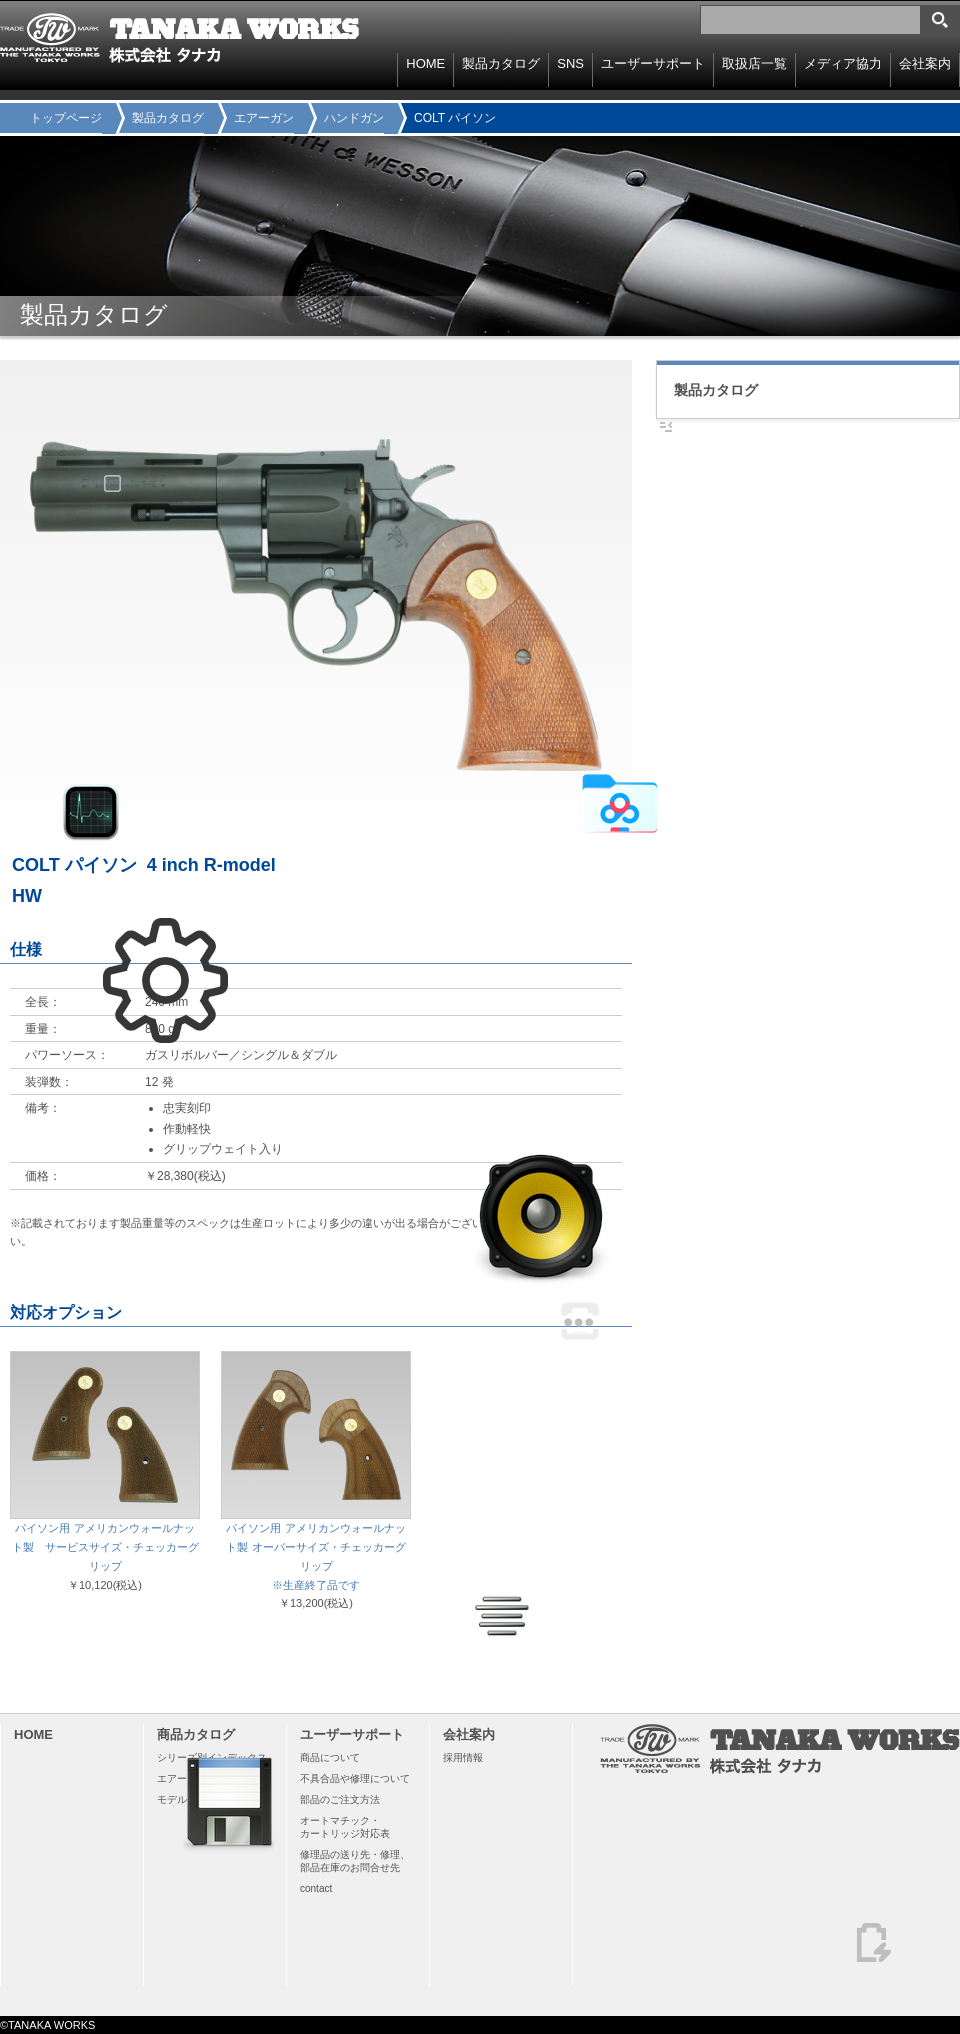 This screenshot has width=960, height=2034. I want to click on adjust speaker or audio output settings, so click(541, 1216).